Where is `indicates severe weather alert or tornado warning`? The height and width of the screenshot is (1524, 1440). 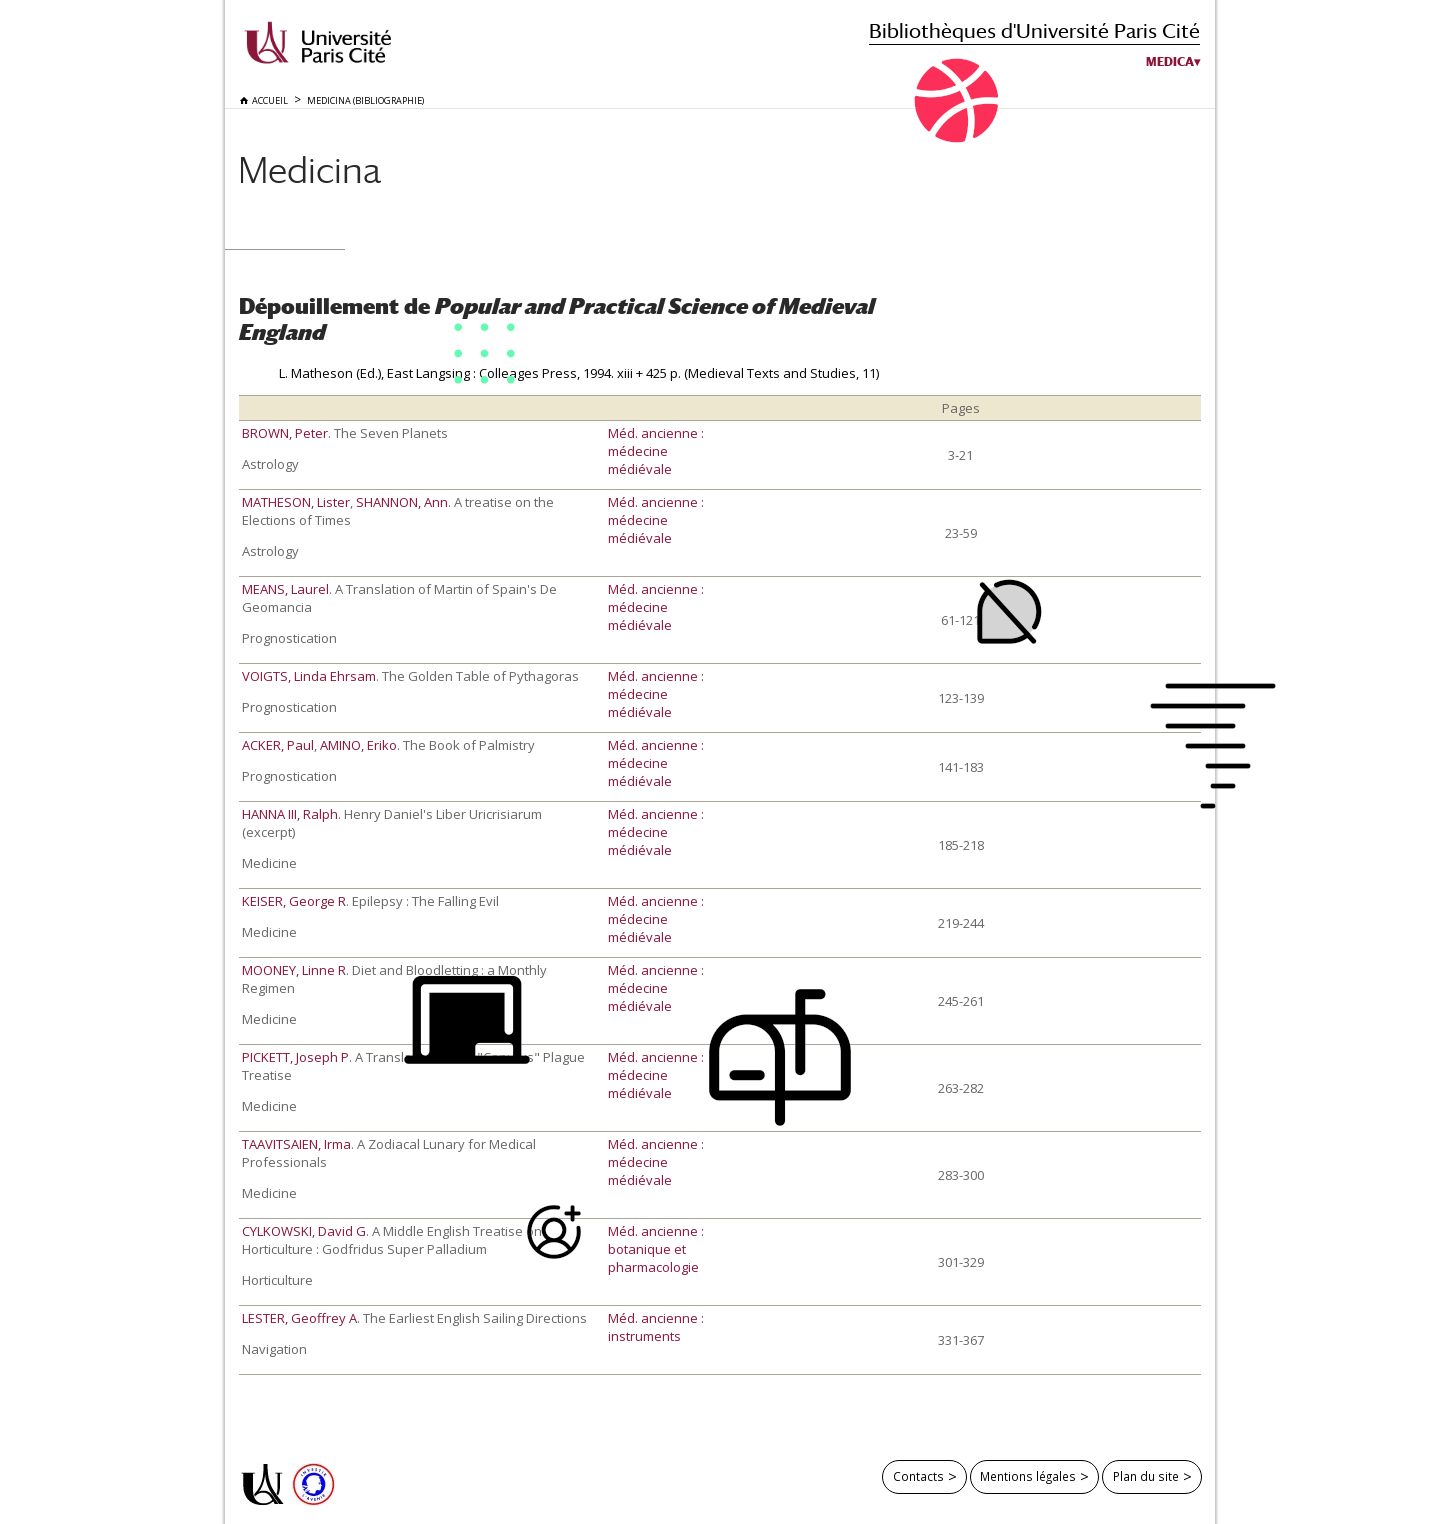
indicates severe weather alert or tornado warning is located at coordinates (1213, 741).